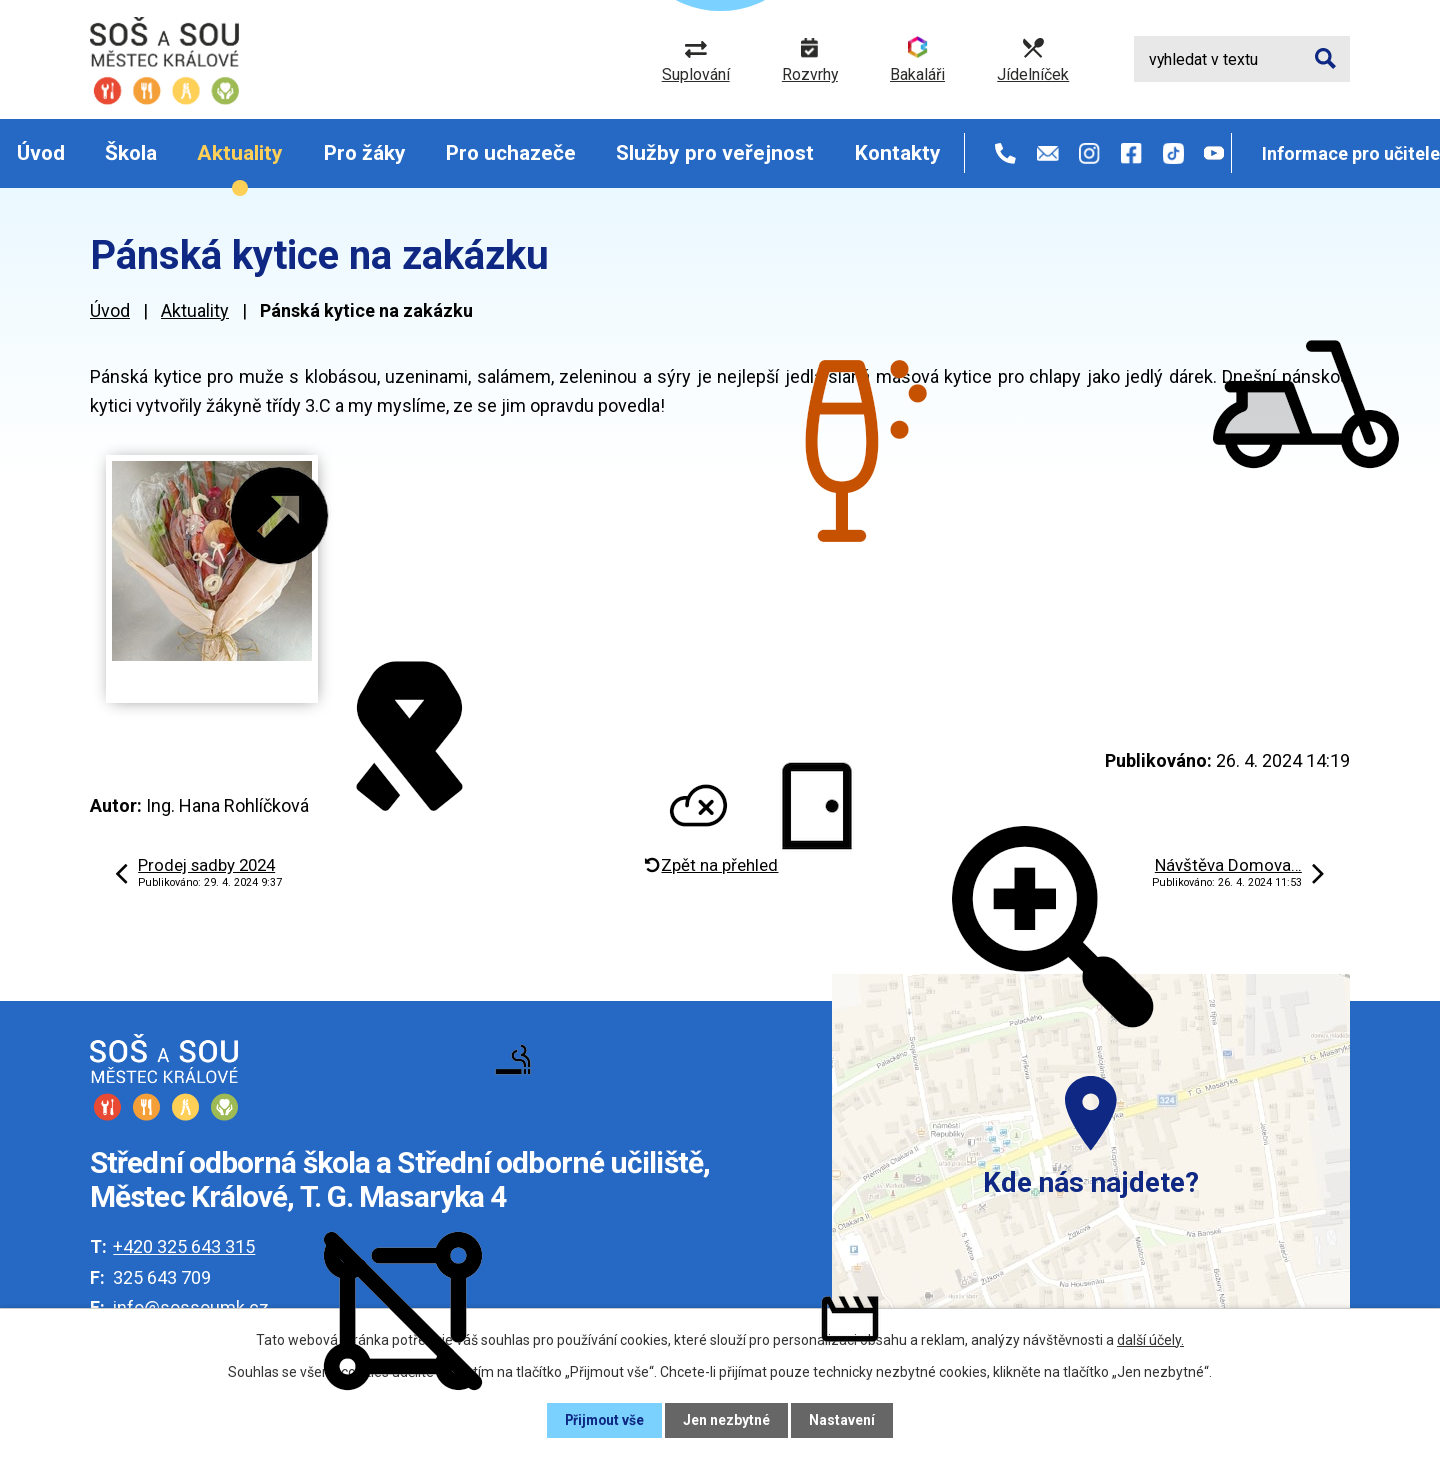 The width and height of the screenshot is (1440, 1457). I want to click on disconnect from cloud storage, so click(698, 805).